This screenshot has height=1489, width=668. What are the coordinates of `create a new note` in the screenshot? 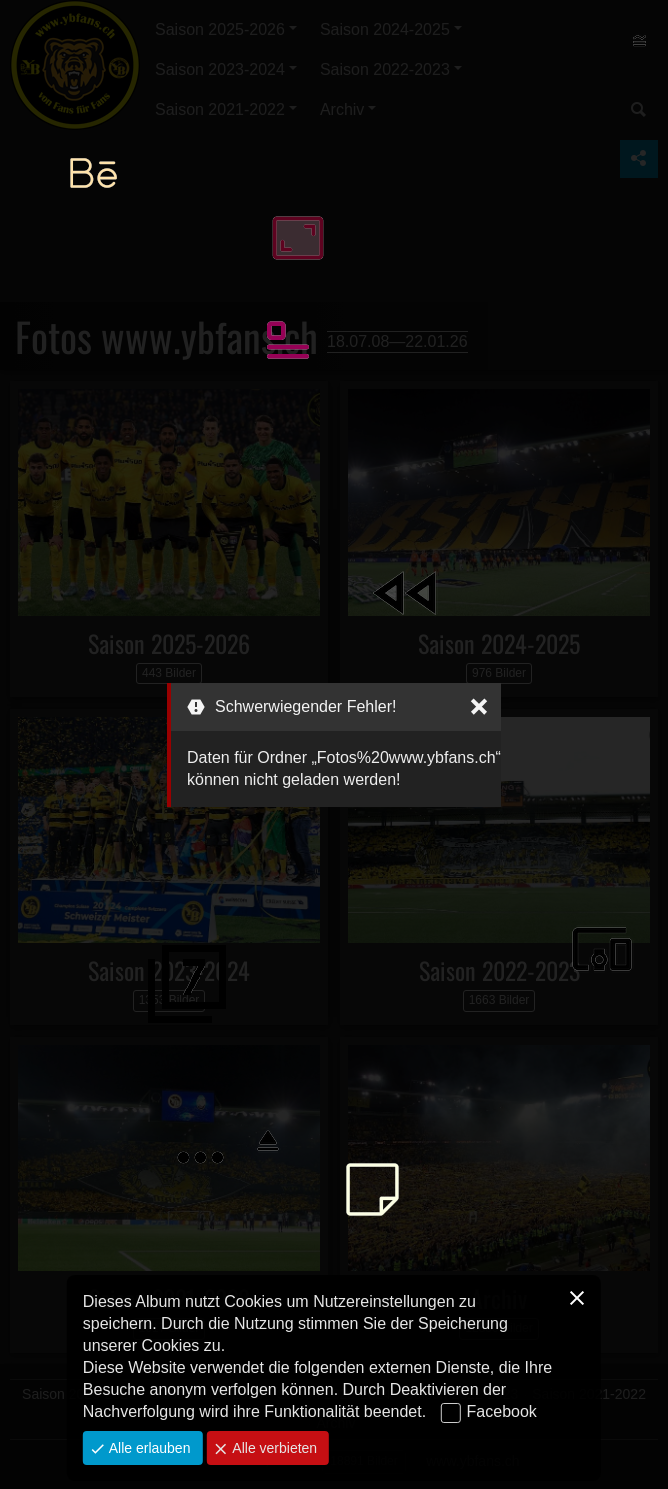 It's located at (372, 1189).